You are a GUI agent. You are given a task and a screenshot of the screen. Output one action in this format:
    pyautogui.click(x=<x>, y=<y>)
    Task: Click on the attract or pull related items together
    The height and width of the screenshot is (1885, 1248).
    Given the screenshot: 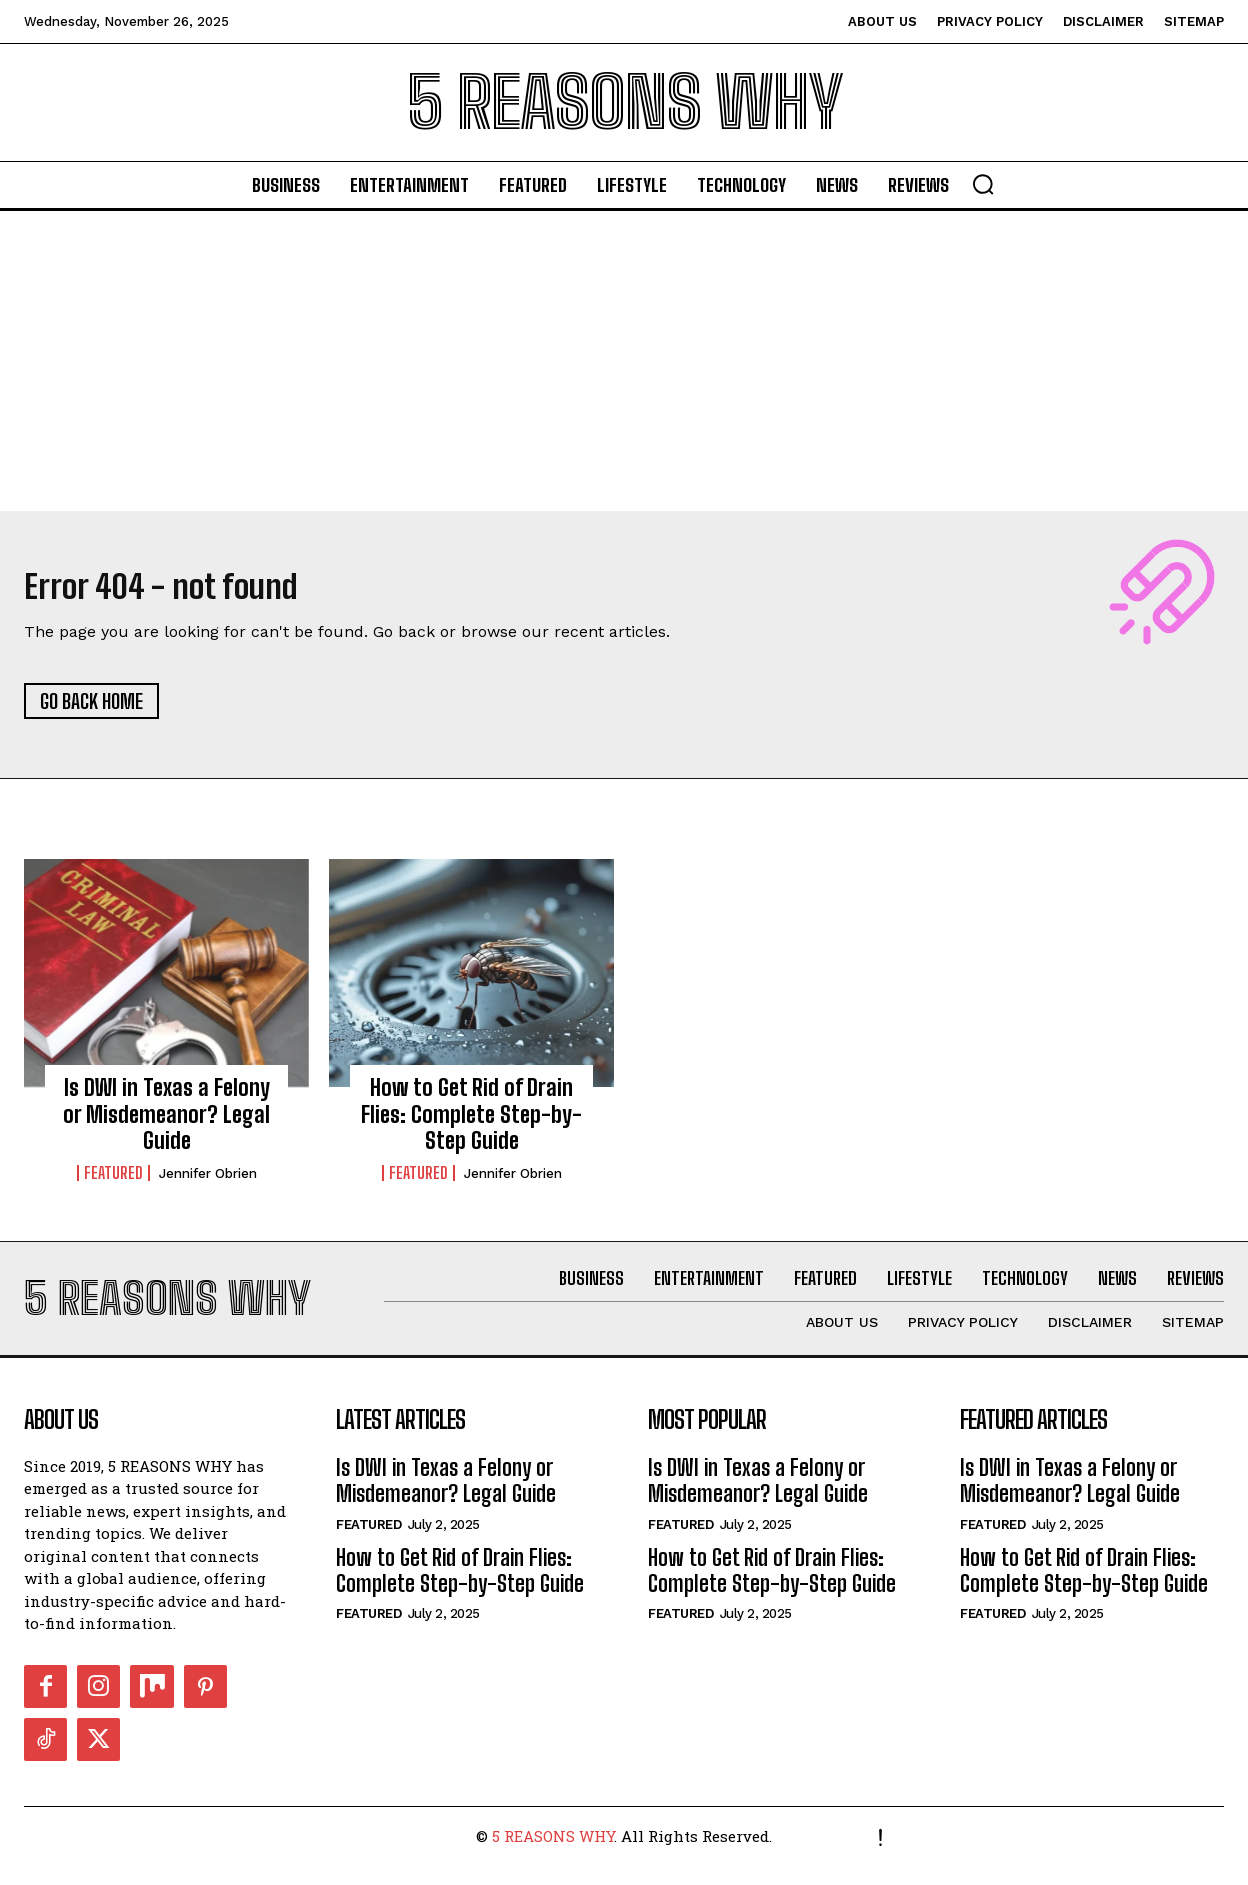 What is the action you would take?
    pyautogui.click(x=1162, y=592)
    